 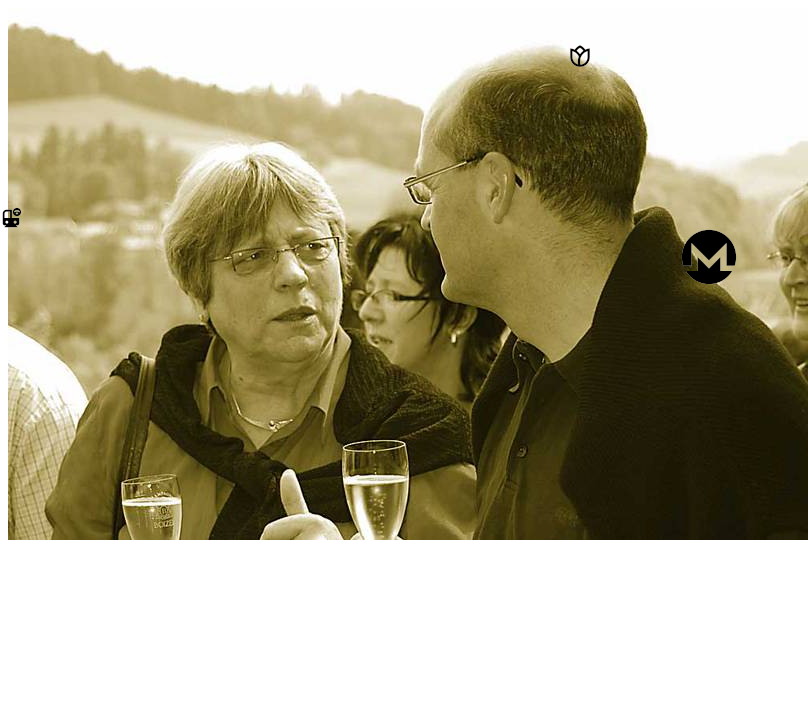 What do you see at coordinates (11, 218) in the screenshot?
I see `indicates wifi availability on subway or transit` at bounding box center [11, 218].